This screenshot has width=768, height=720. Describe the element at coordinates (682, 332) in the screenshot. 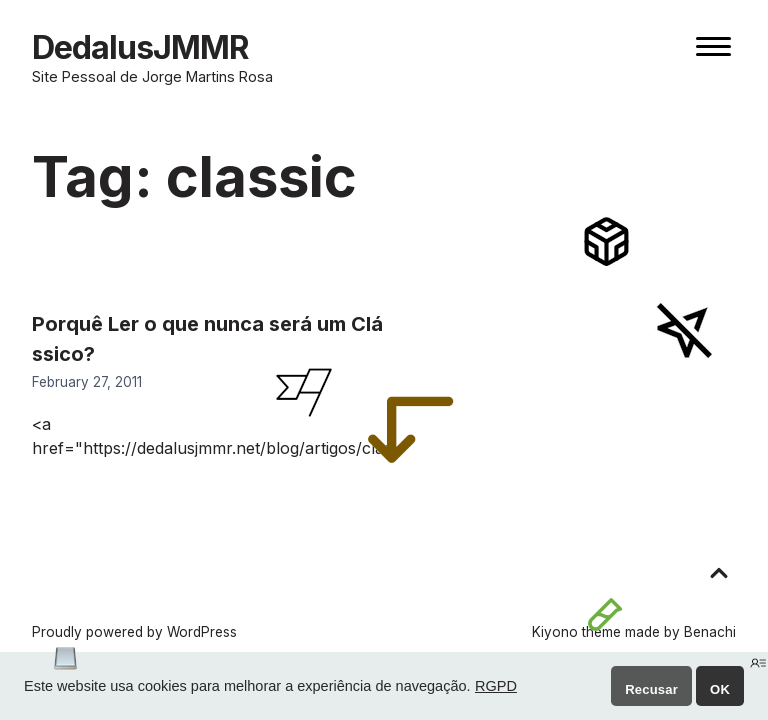

I see `location sharing is disabled` at that location.